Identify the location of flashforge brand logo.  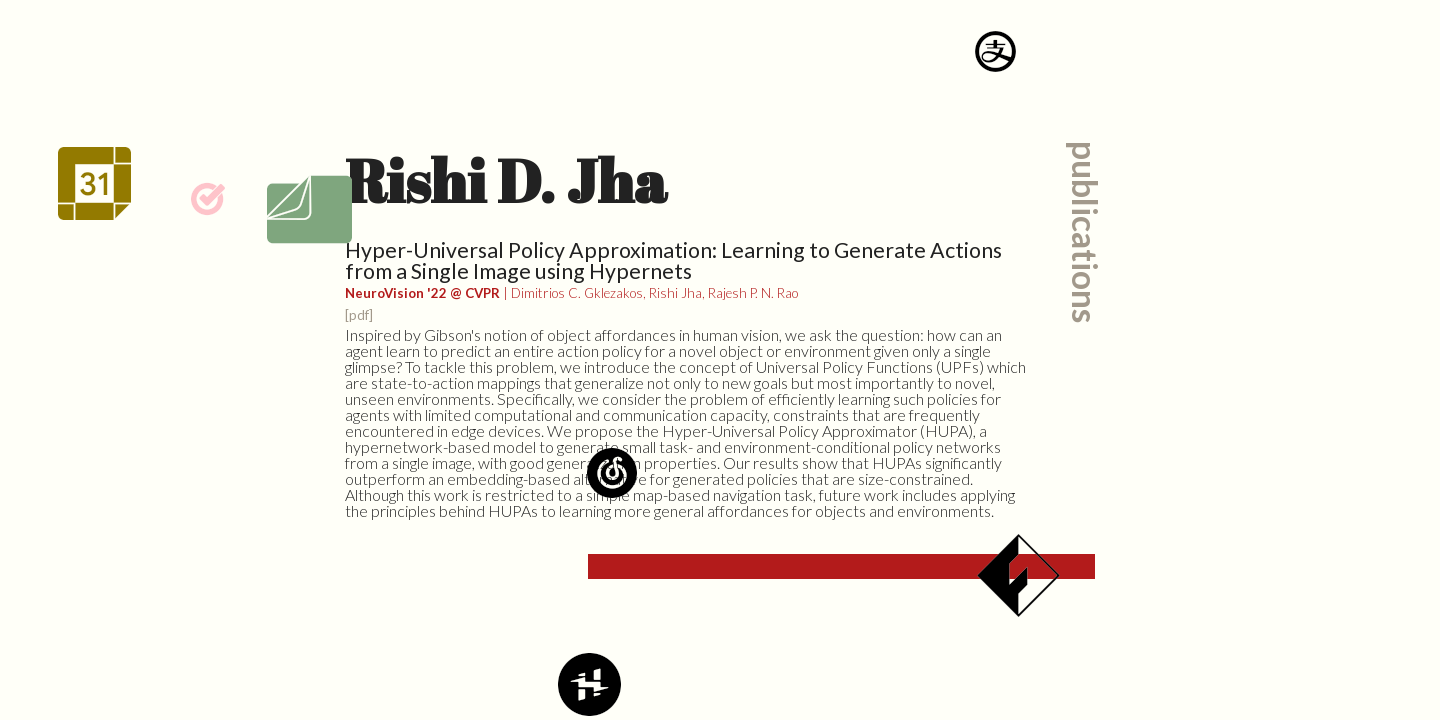
(1018, 575).